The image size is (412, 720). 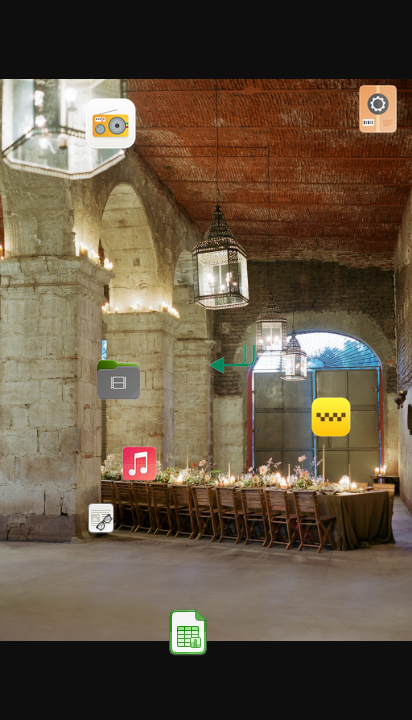 What do you see at coordinates (331, 417) in the screenshot?
I see `open taxi or ride-hailing app` at bounding box center [331, 417].